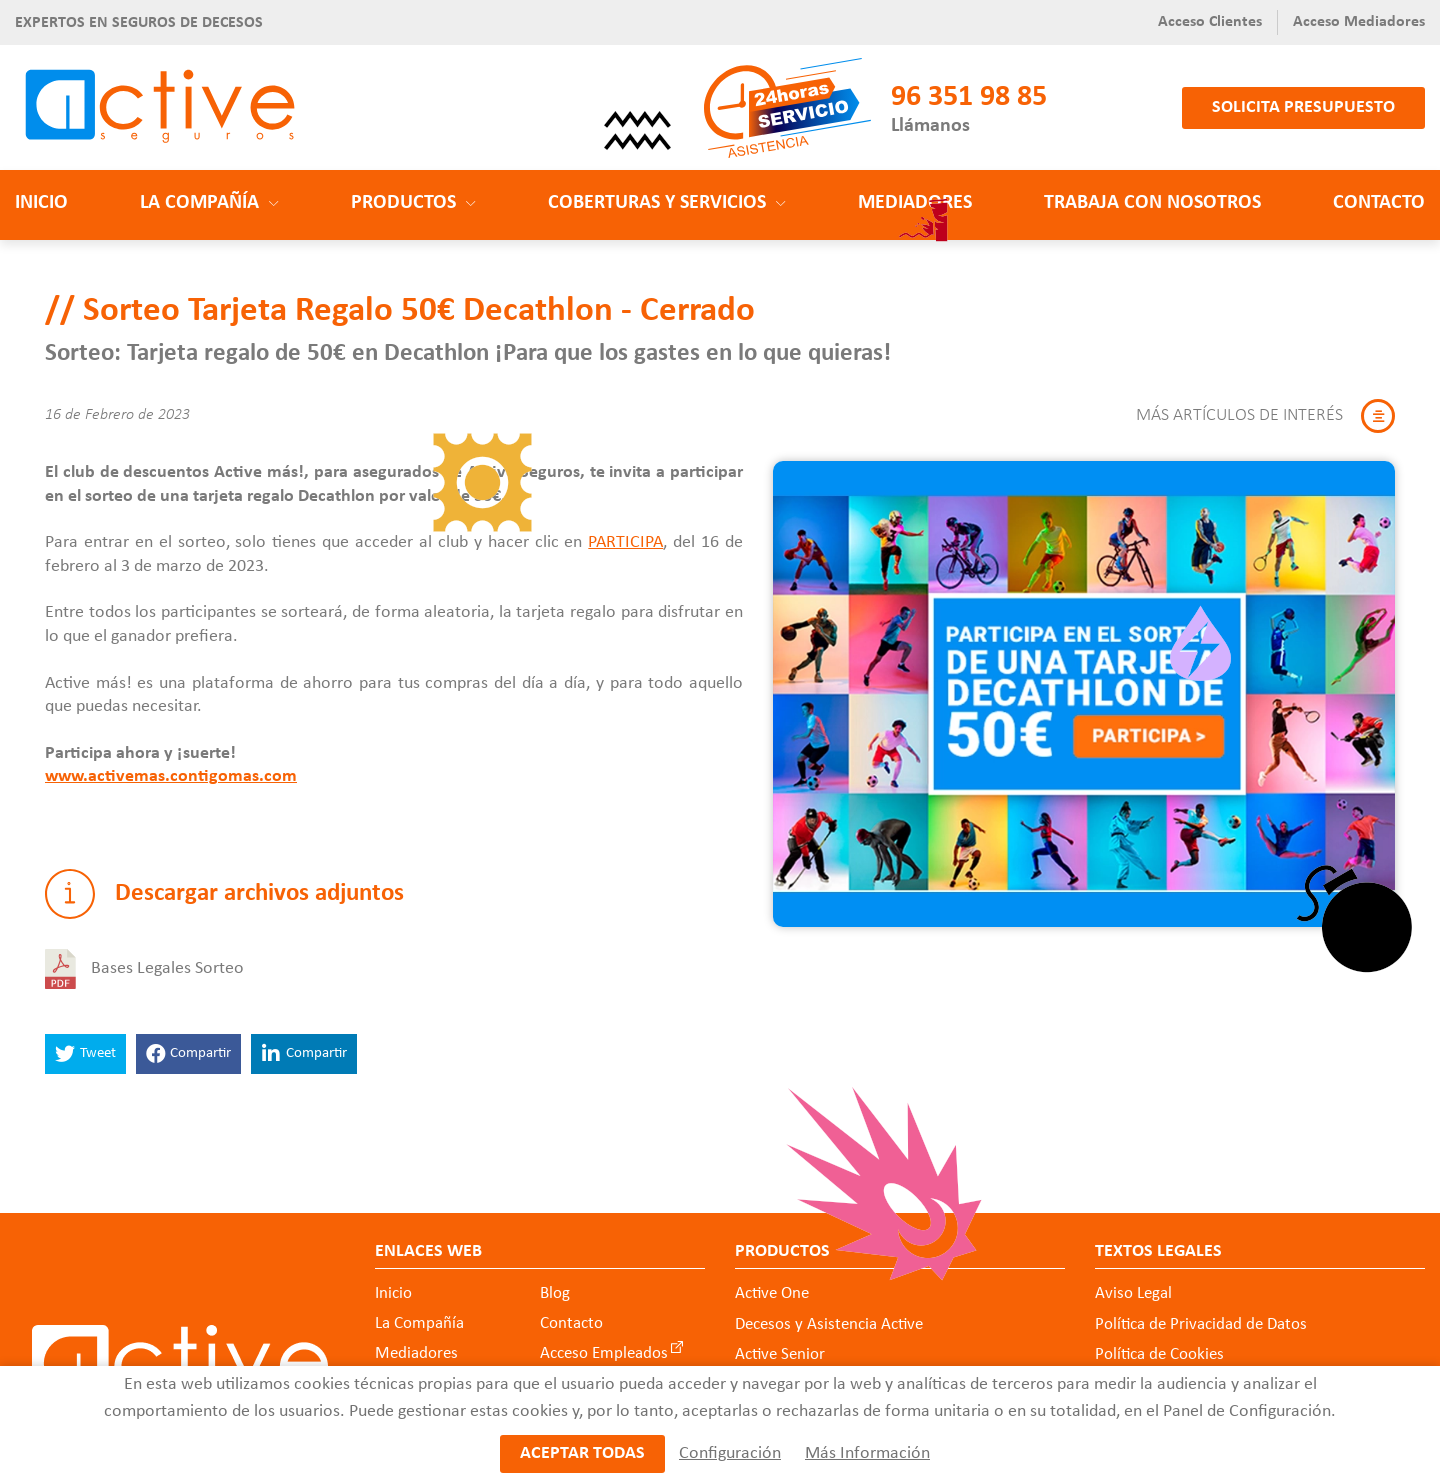 The height and width of the screenshot is (1483, 1440). Describe the element at coordinates (923, 217) in the screenshot. I see `indicates coastal or cliff terrain in a game map` at that location.